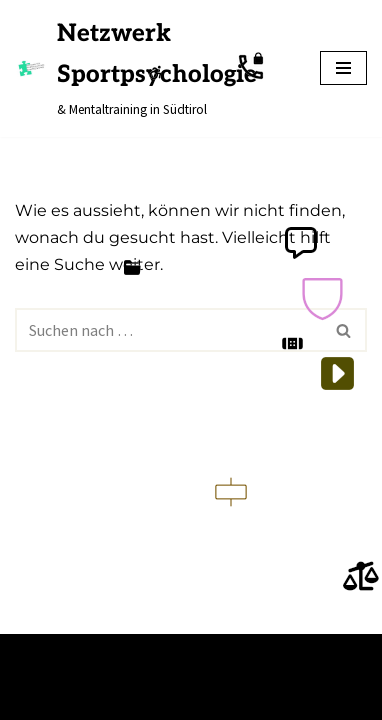 The image size is (382, 720). I want to click on align object to horizontal center, so click(231, 492).